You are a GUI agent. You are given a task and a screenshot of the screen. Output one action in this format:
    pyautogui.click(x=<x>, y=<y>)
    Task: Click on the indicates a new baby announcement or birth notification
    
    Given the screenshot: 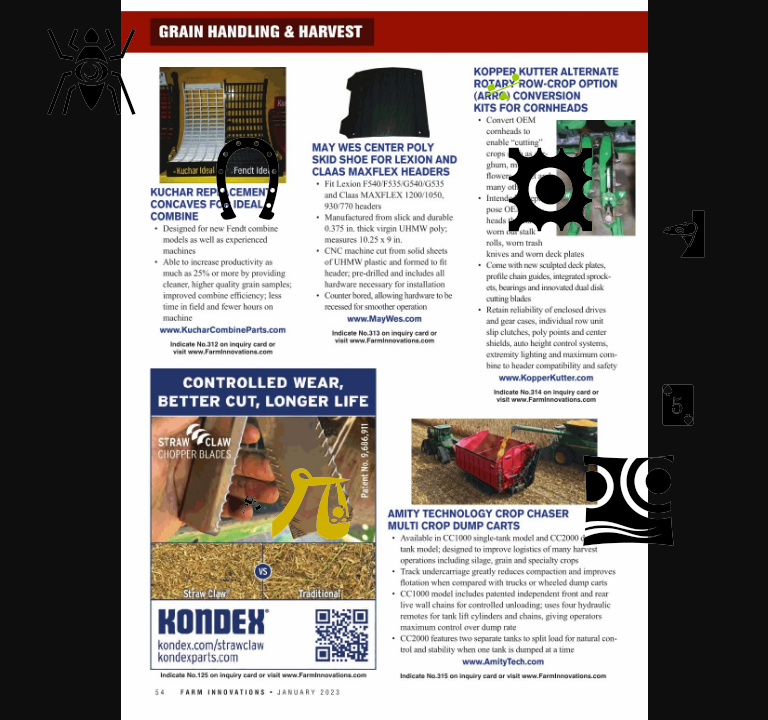 What is the action you would take?
    pyautogui.click(x=311, y=500)
    